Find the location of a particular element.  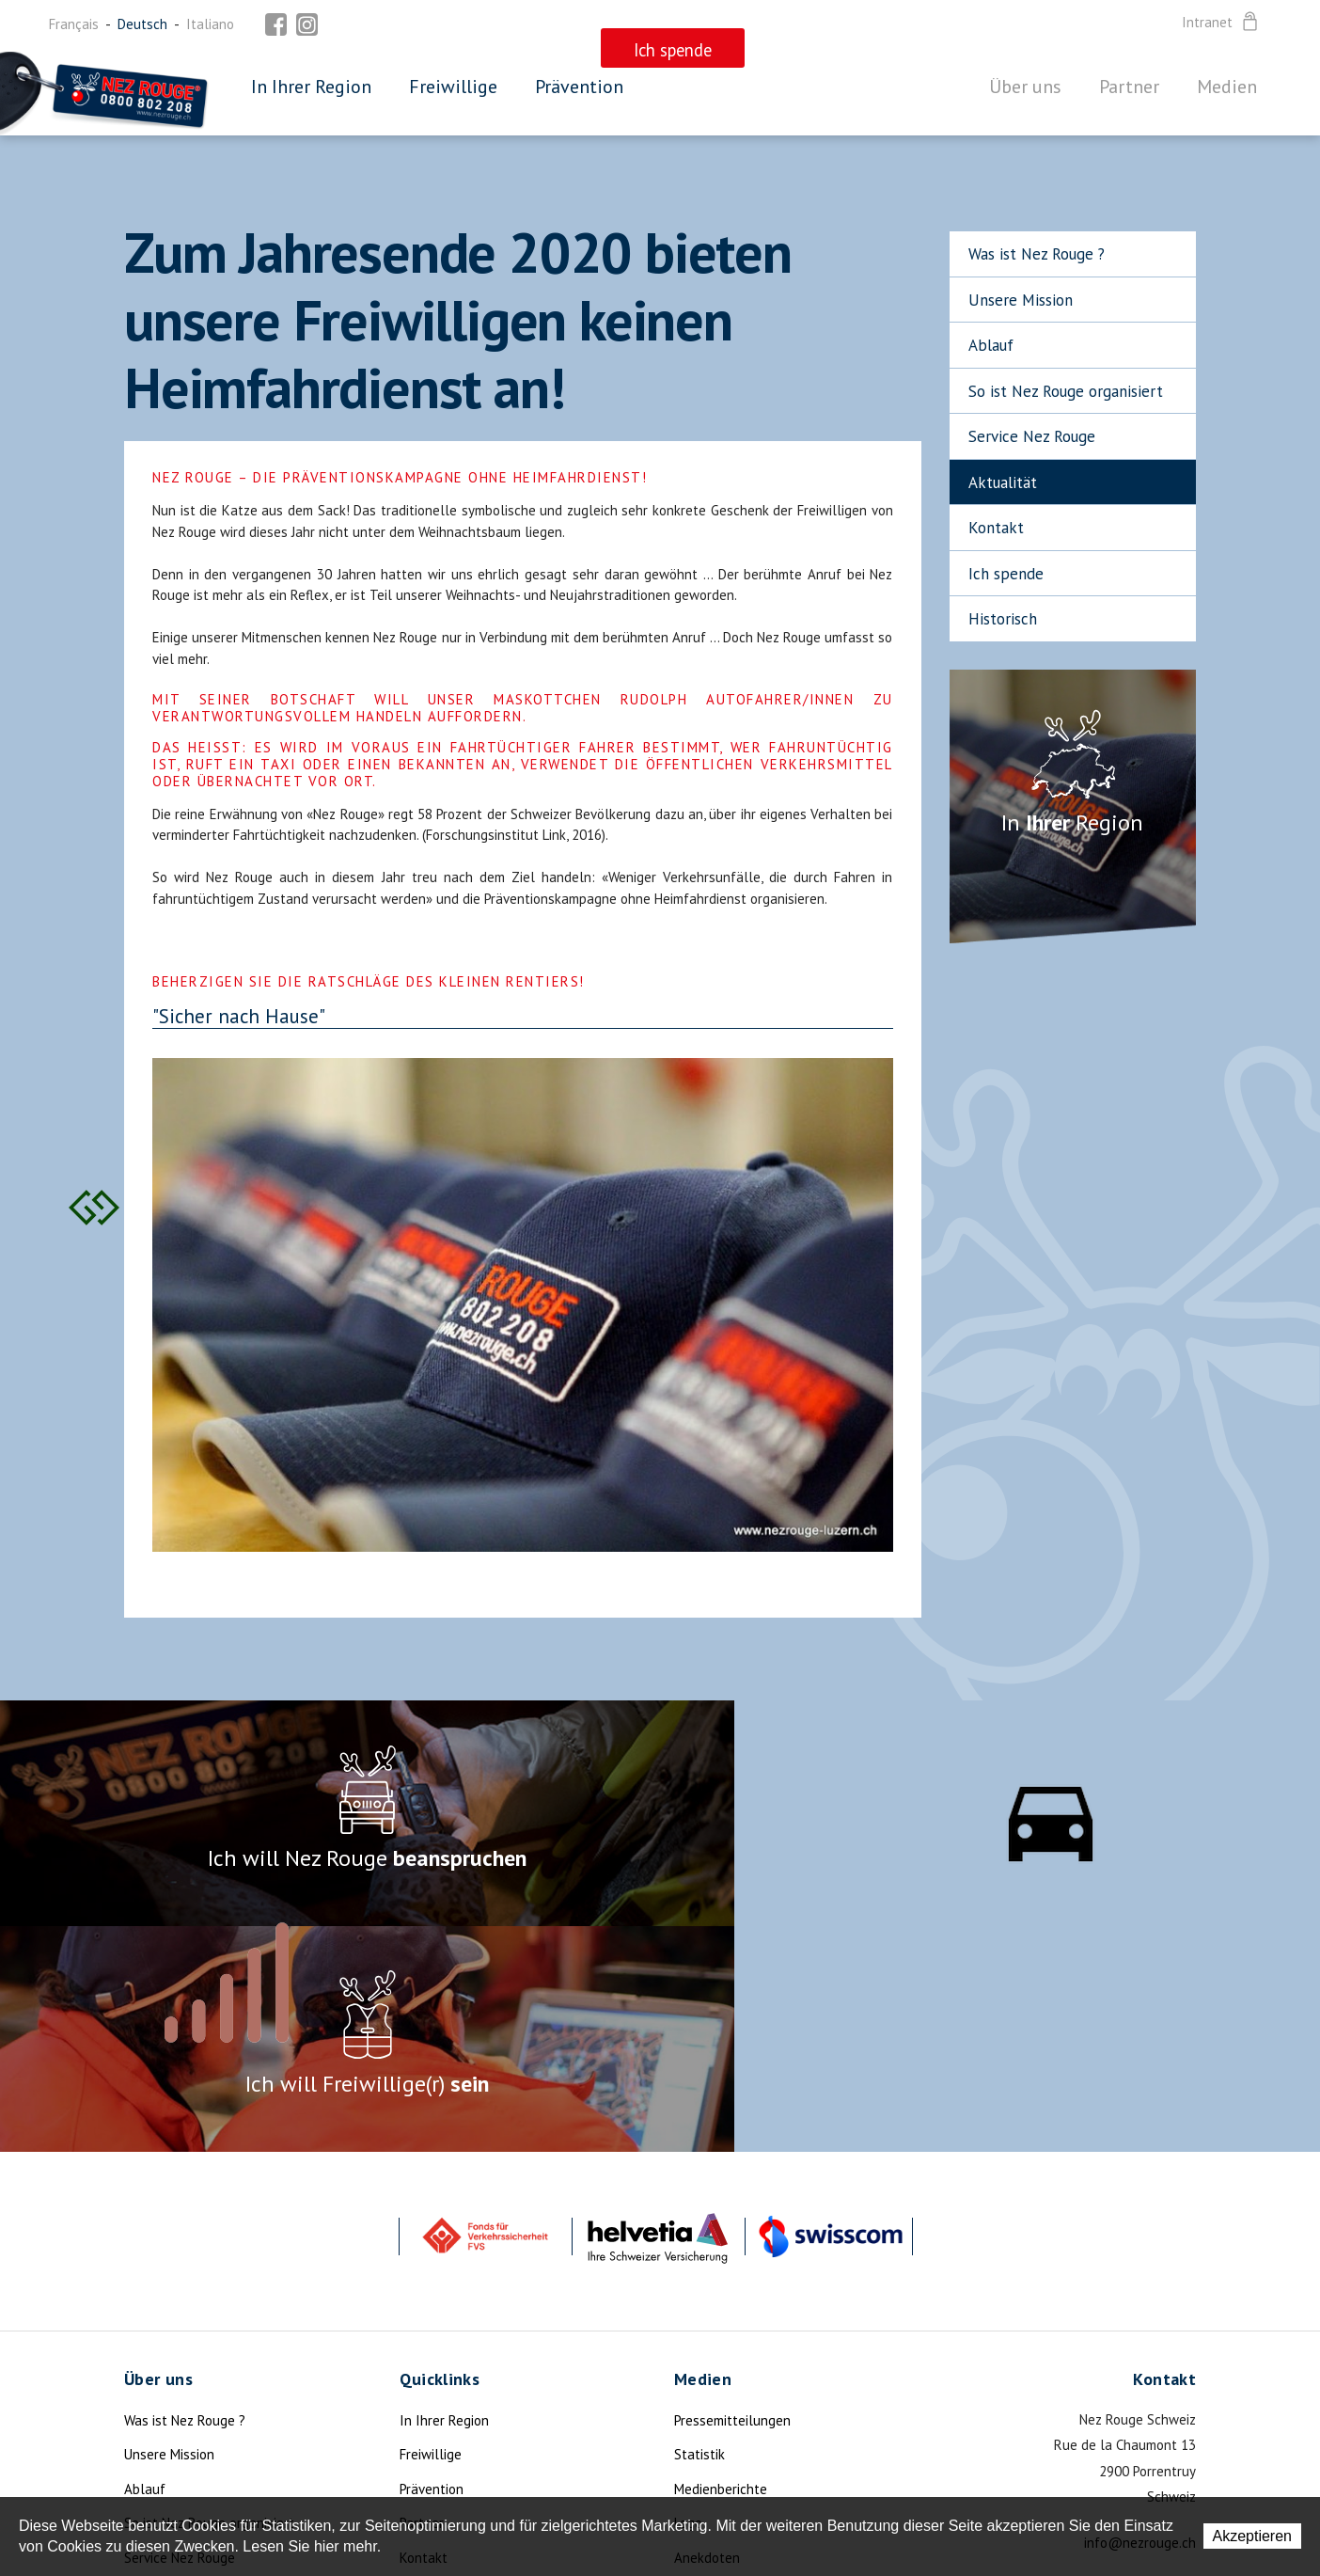

gg gaming platform logo is located at coordinates (94, 1208).